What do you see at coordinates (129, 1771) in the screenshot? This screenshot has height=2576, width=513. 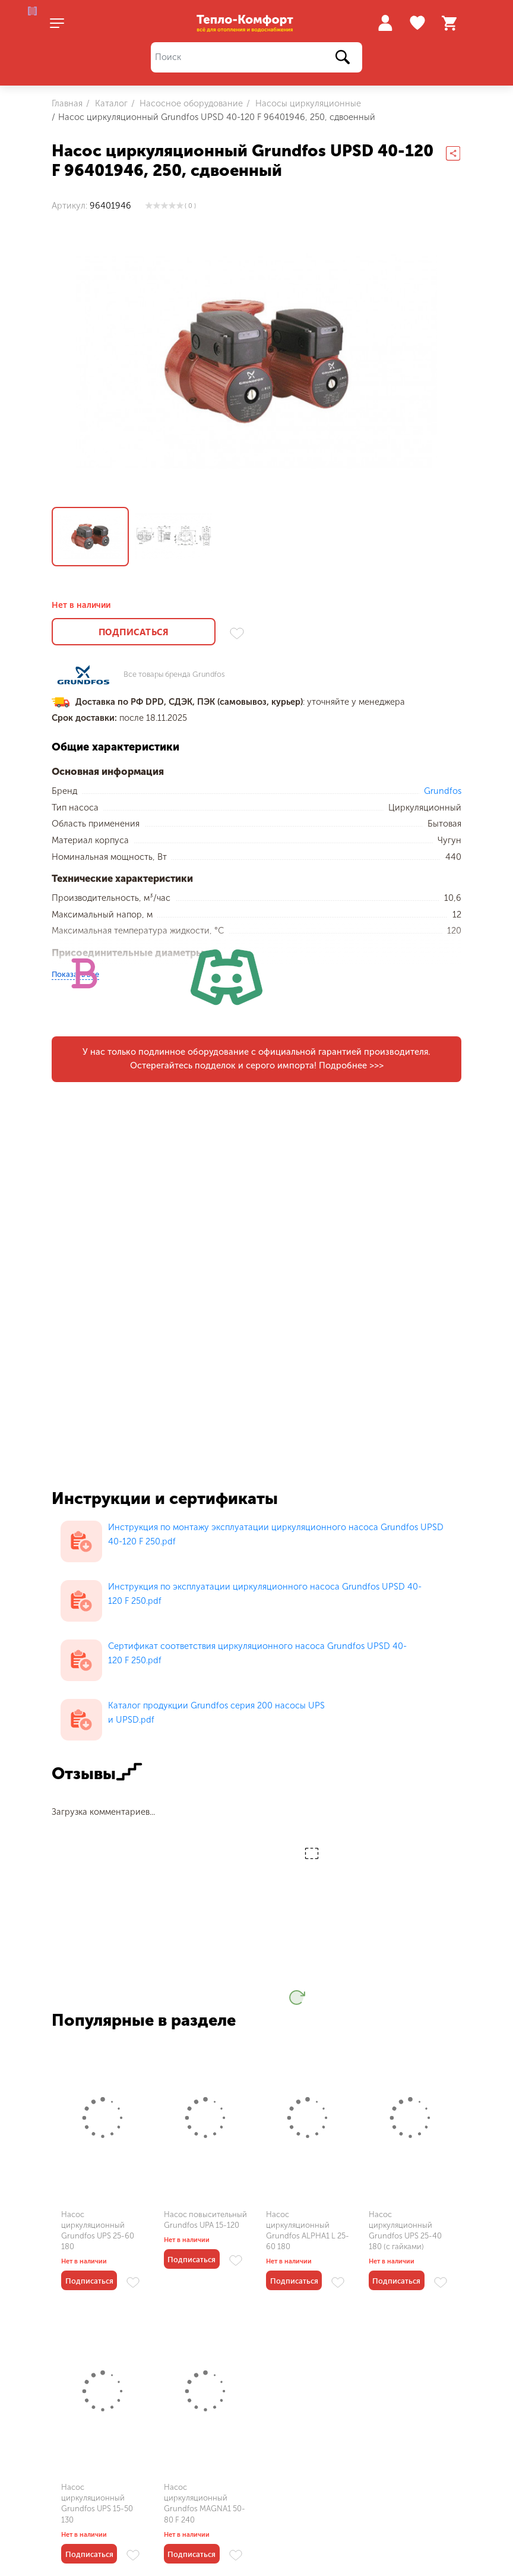 I see `view steps or stairs in a building map` at bounding box center [129, 1771].